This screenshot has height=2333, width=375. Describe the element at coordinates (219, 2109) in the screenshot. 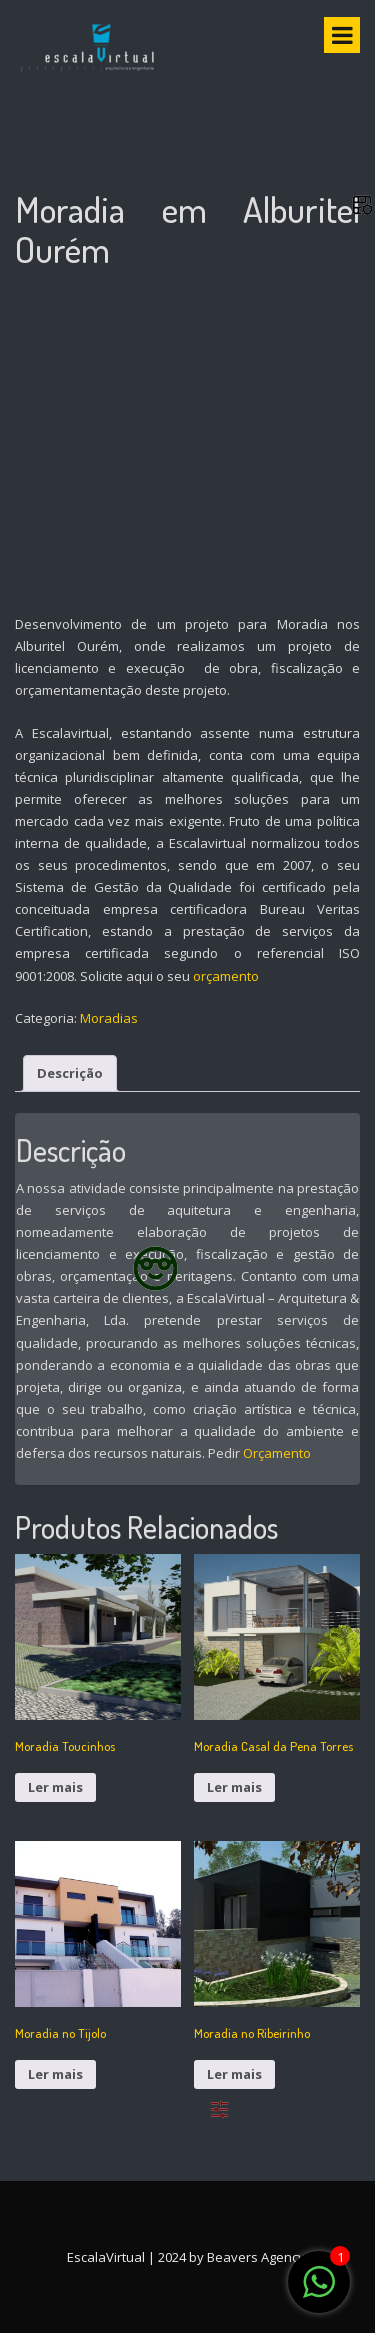

I see `adjust settings or preferences` at that location.